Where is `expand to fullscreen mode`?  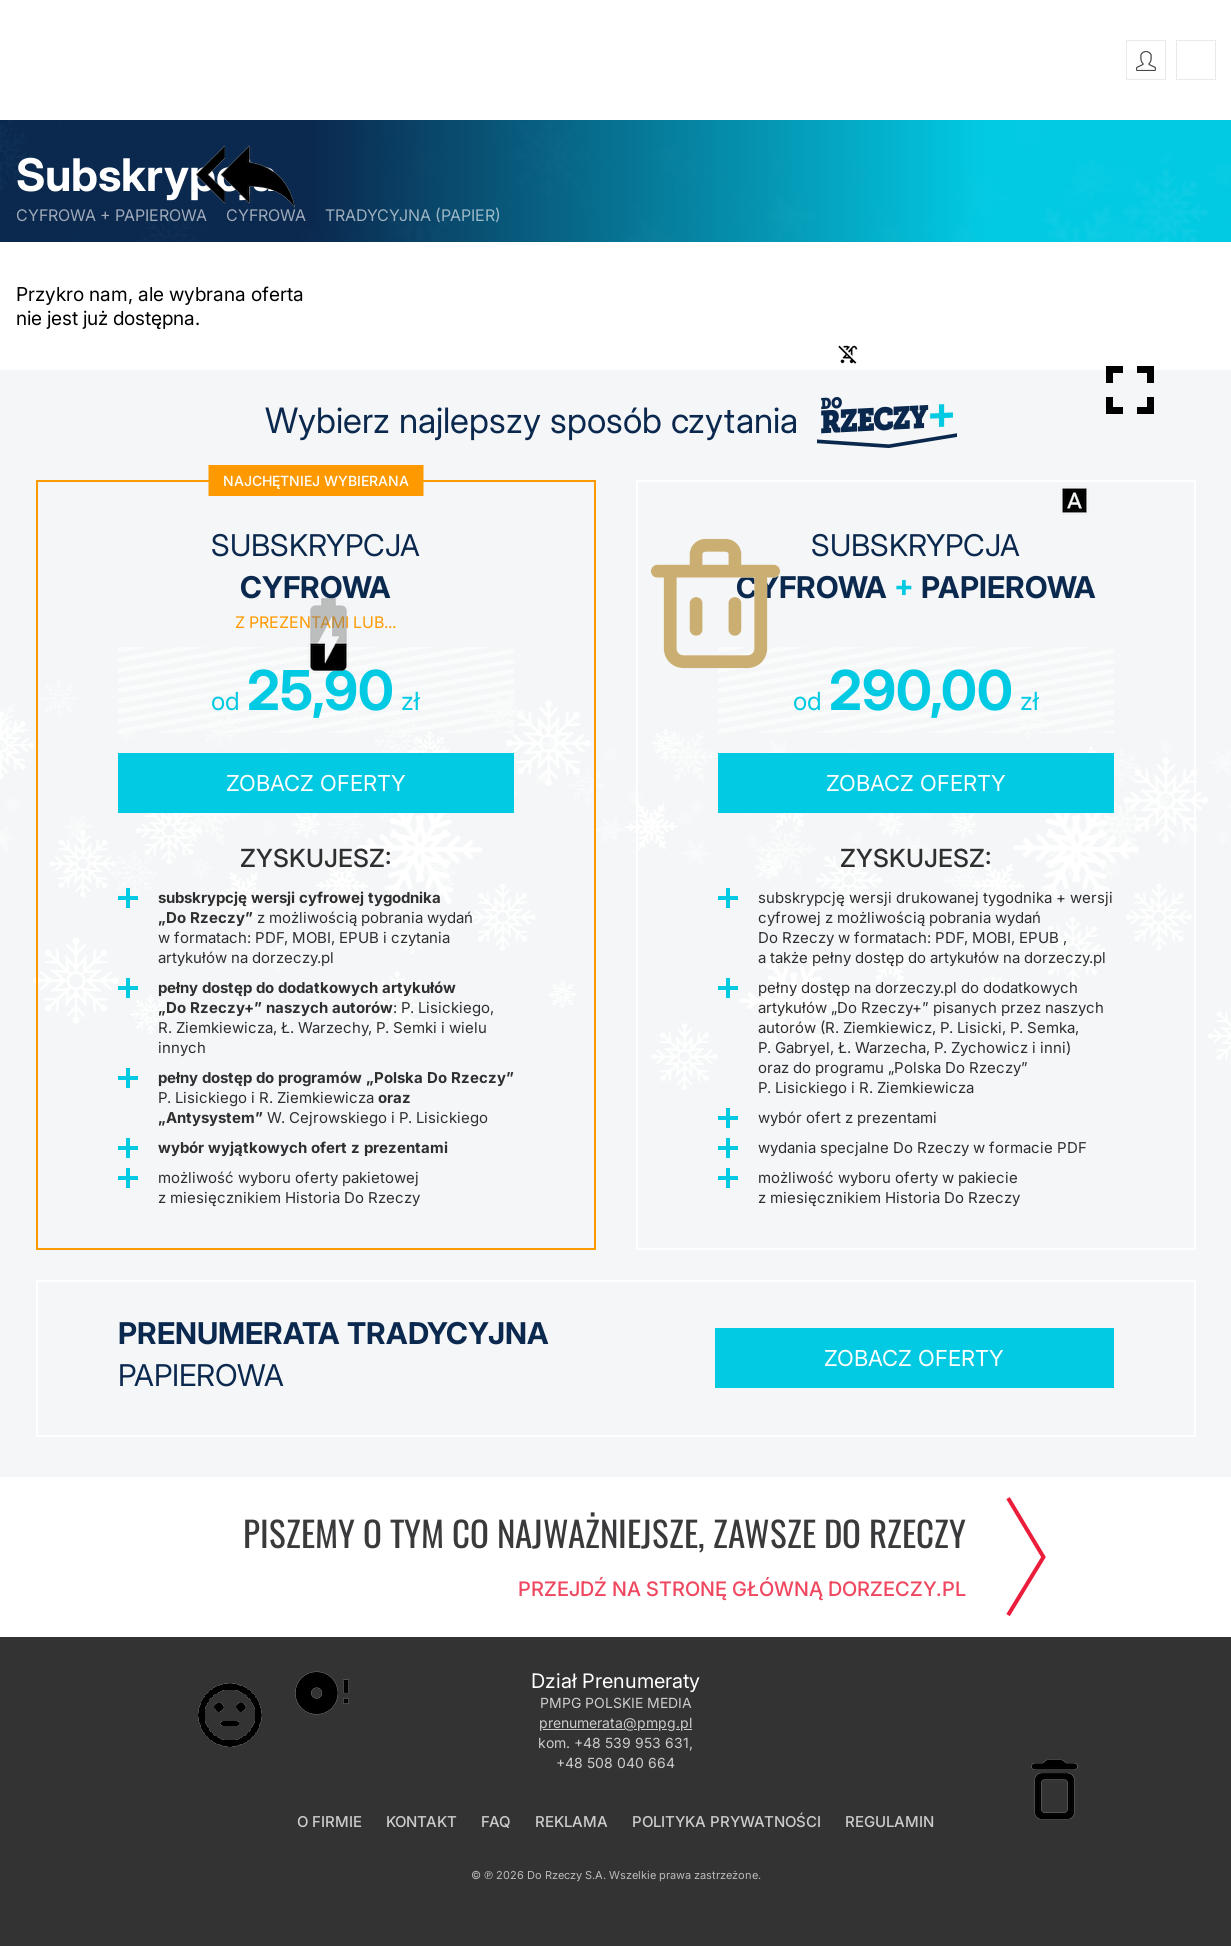 expand to fullscreen mode is located at coordinates (1130, 390).